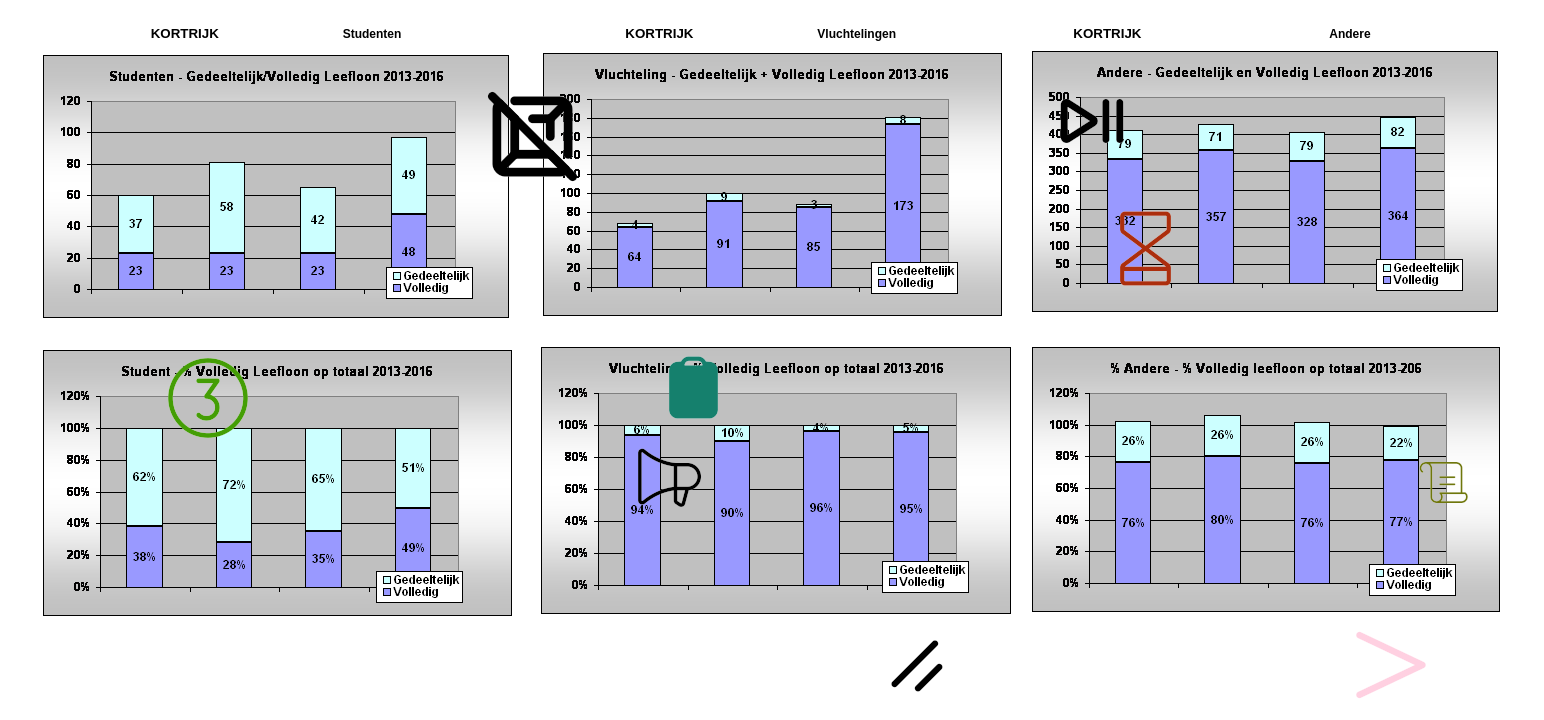  What do you see at coordinates (1145, 248) in the screenshot?
I see `indicates time is running low` at bounding box center [1145, 248].